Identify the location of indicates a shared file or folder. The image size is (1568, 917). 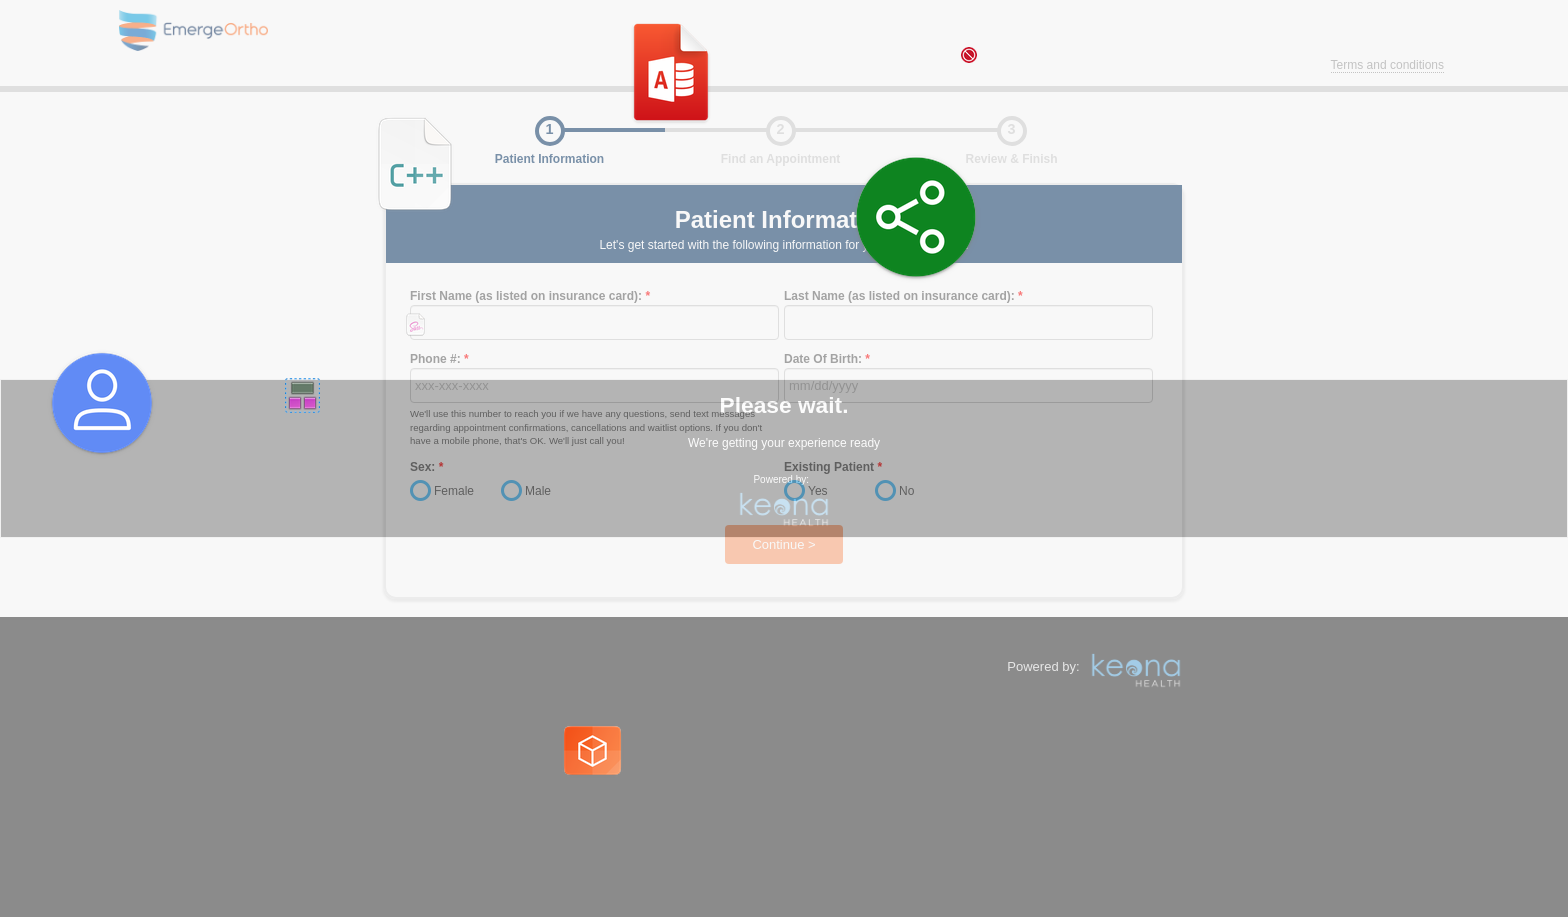
(916, 217).